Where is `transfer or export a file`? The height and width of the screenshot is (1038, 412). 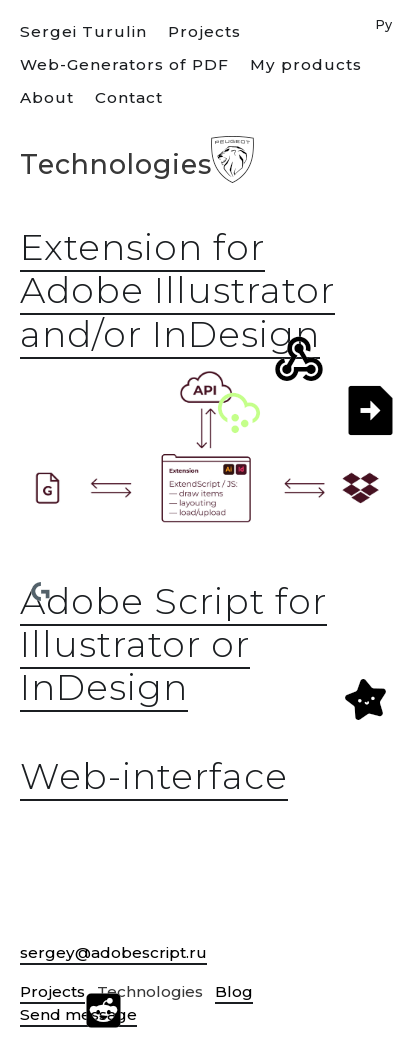
transfer or export a file is located at coordinates (370, 410).